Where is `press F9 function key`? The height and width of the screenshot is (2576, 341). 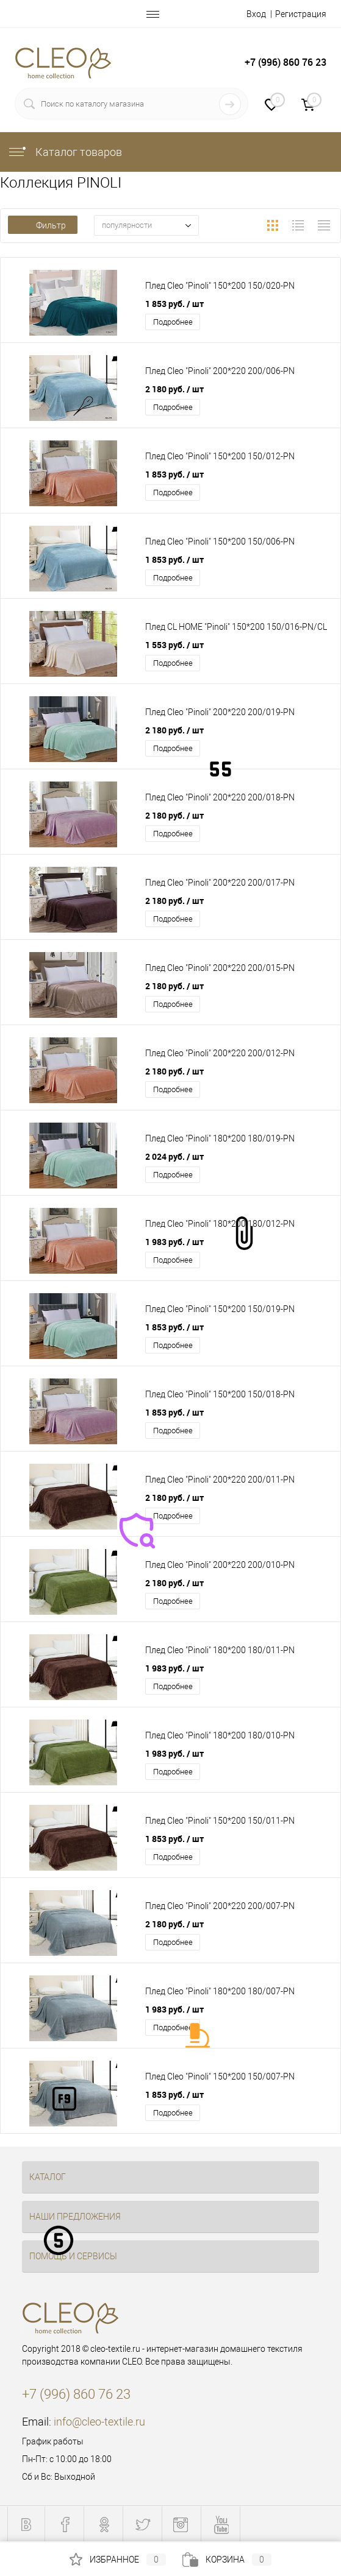
press F9 function key is located at coordinates (64, 2098).